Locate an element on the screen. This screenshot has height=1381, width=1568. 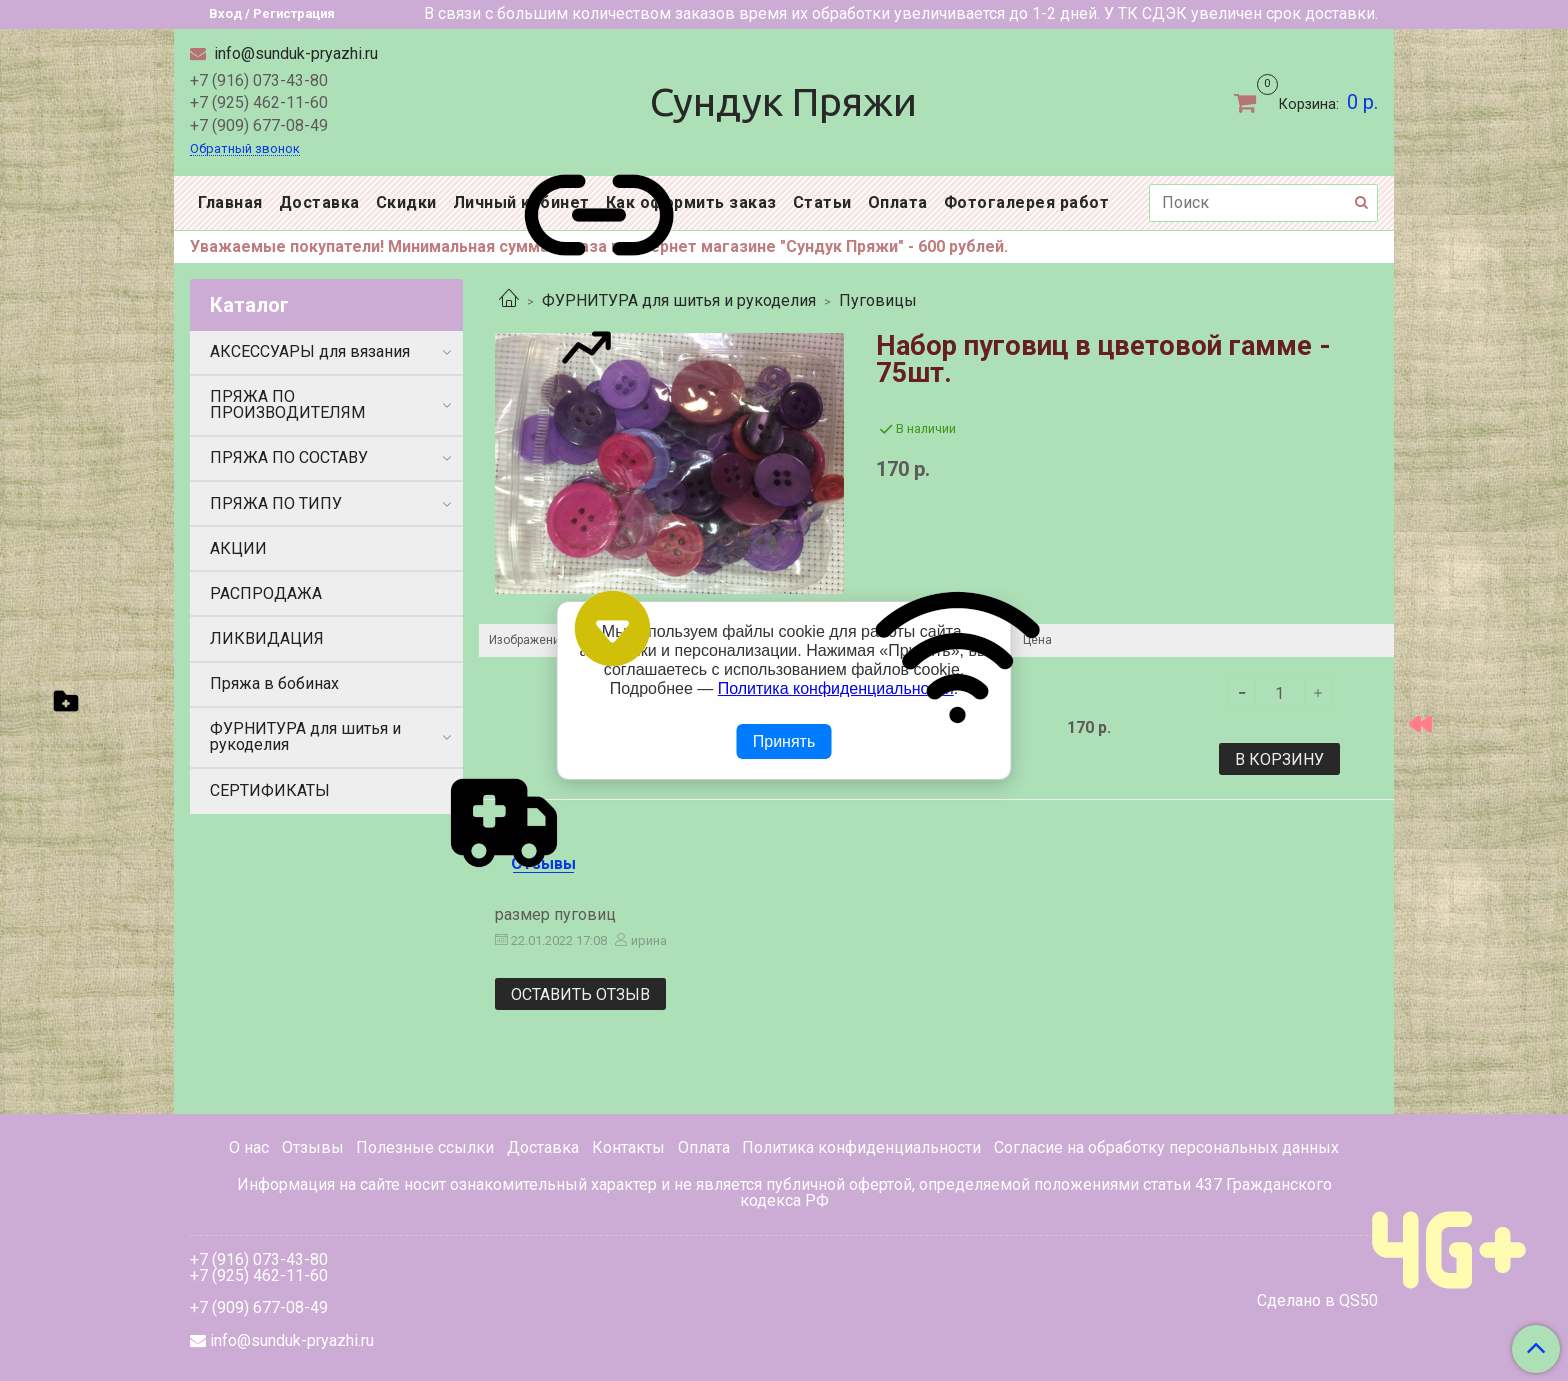
view trending or popular content is located at coordinates (586, 347).